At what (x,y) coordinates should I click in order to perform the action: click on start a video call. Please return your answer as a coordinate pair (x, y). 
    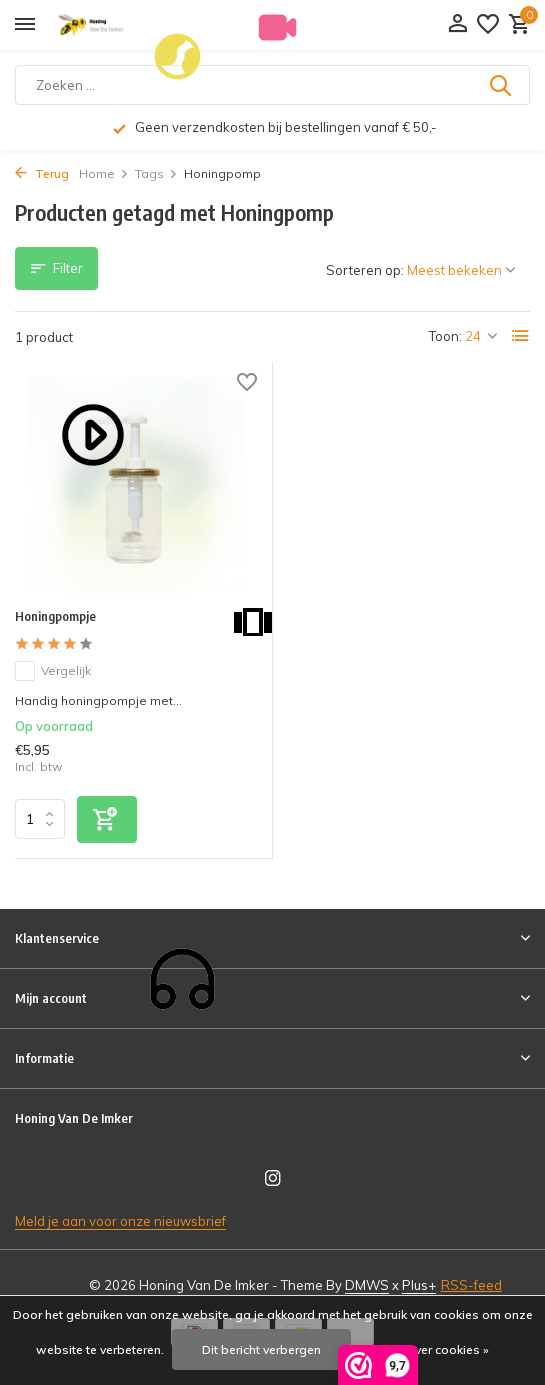
    Looking at the image, I should click on (277, 27).